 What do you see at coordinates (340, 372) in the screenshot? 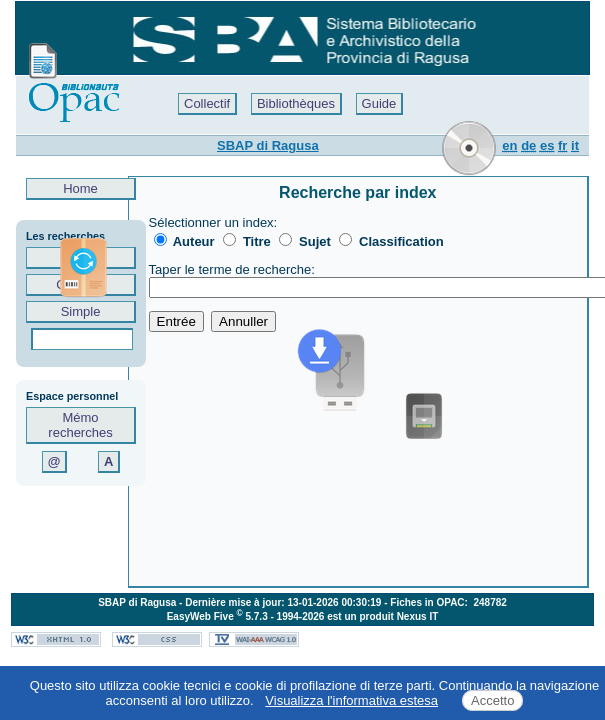
I see `create a bootable USB drive` at bounding box center [340, 372].